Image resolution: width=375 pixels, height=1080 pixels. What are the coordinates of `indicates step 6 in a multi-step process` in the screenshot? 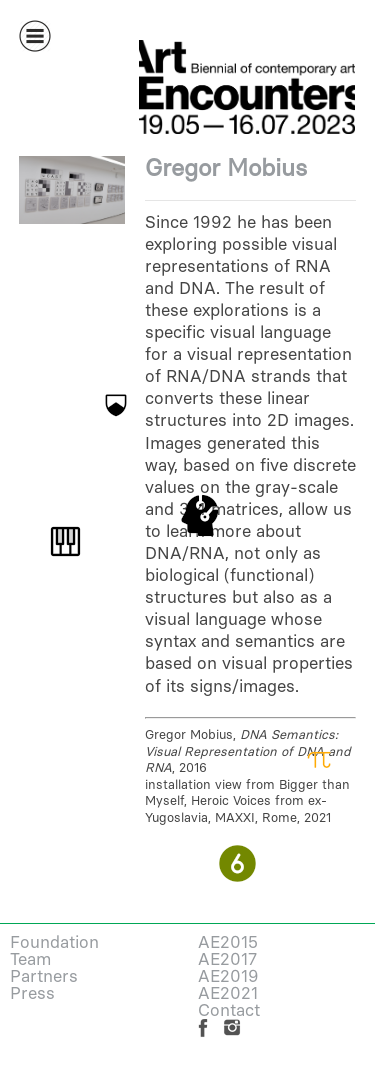 It's located at (237, 863).